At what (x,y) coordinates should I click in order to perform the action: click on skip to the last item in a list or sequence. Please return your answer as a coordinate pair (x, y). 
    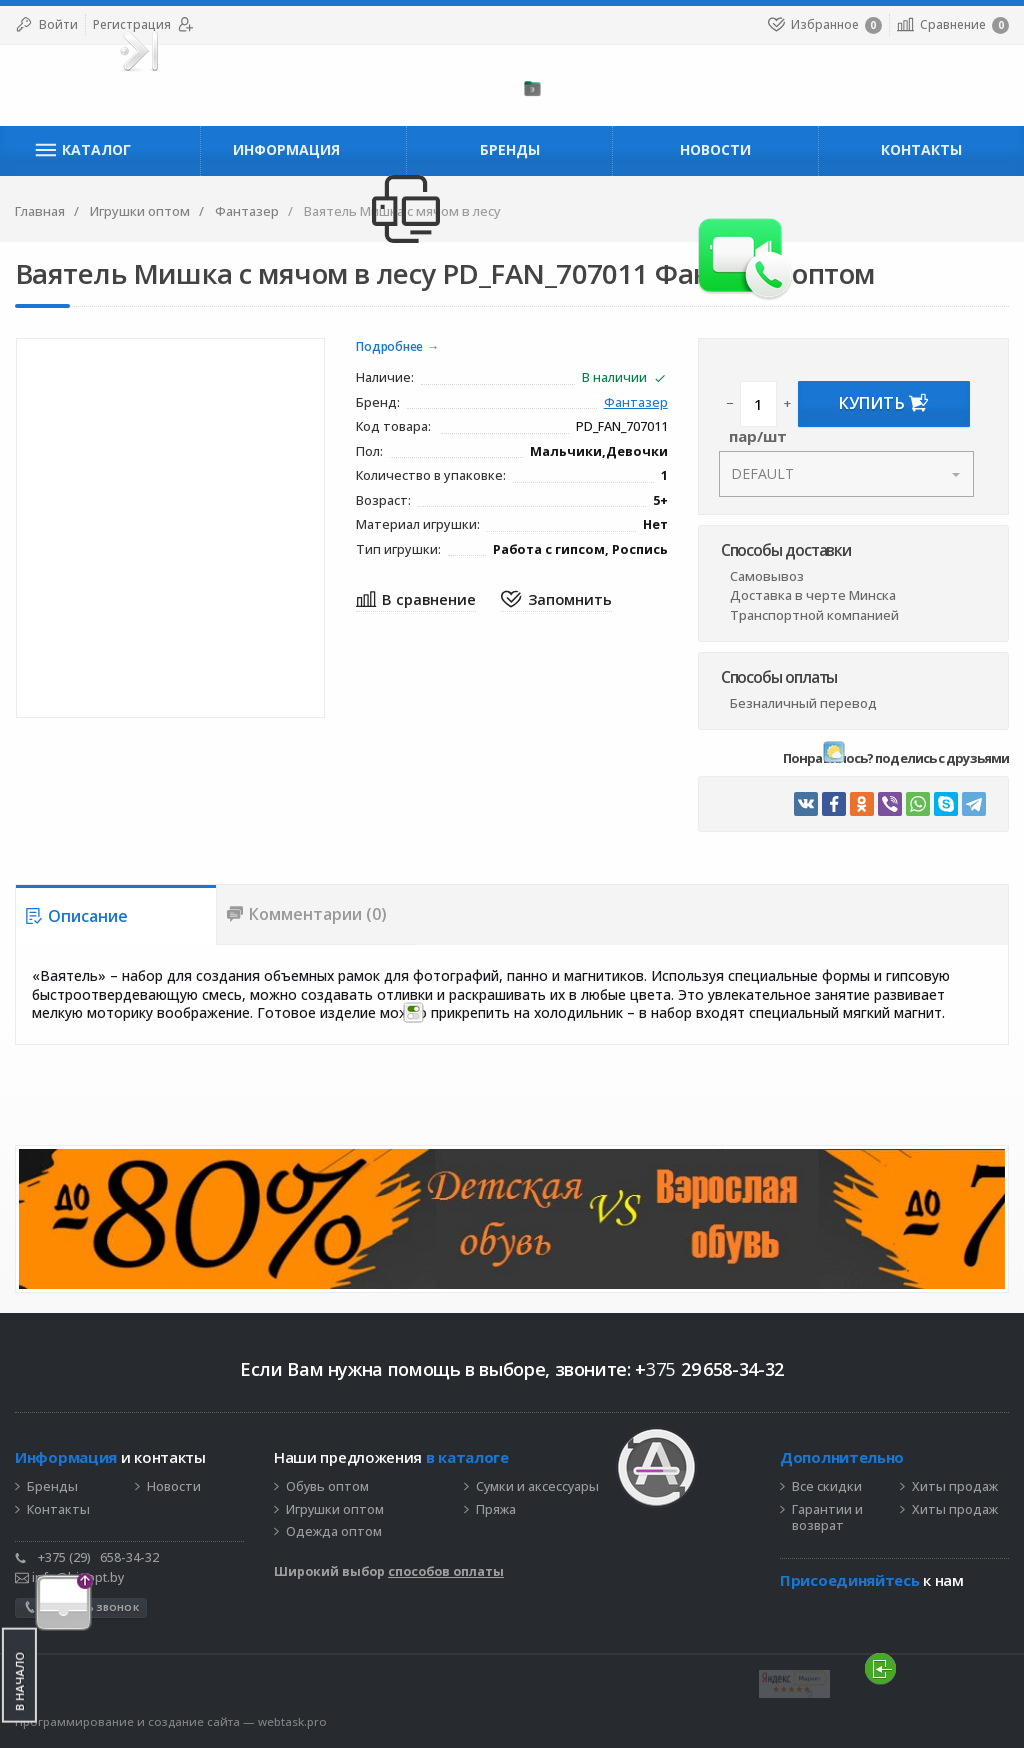
    Looking at the image, I should click on (140, 51).